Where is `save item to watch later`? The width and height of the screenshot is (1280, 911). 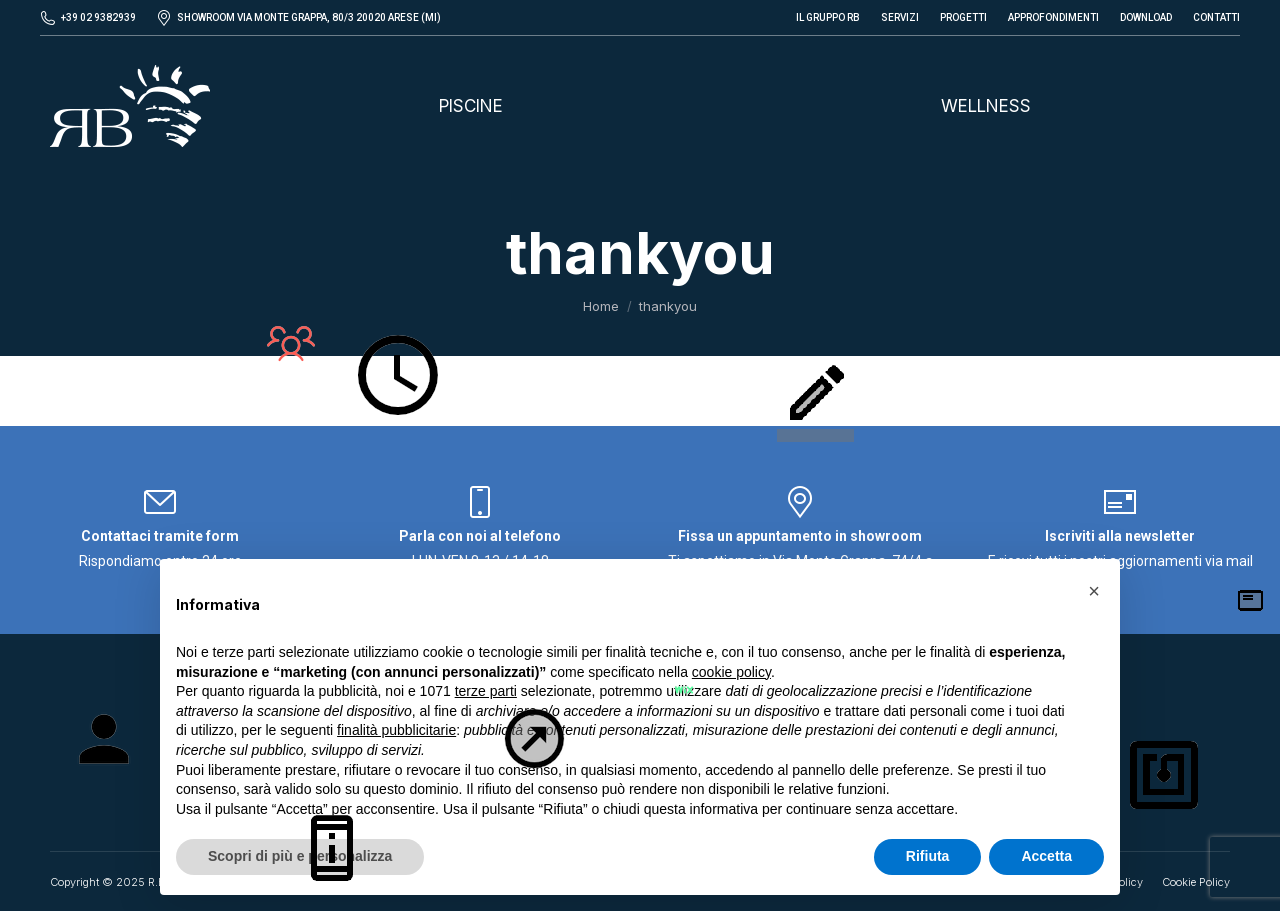
save item to watch later is located at coordinates (398, 375).